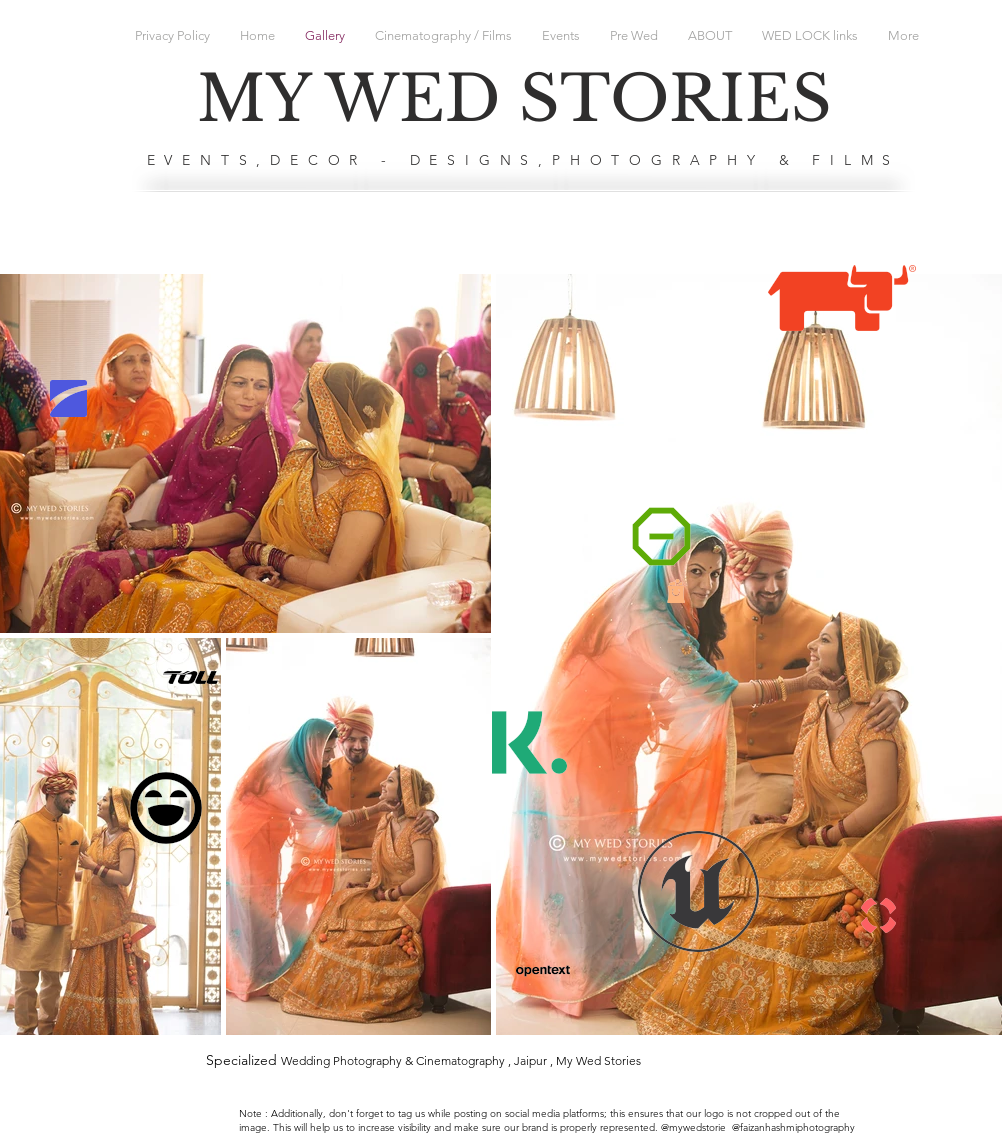 This screenshot has width=1002, height=1145. I want to click on add a laughing reaction to a message, so click(166, 808).